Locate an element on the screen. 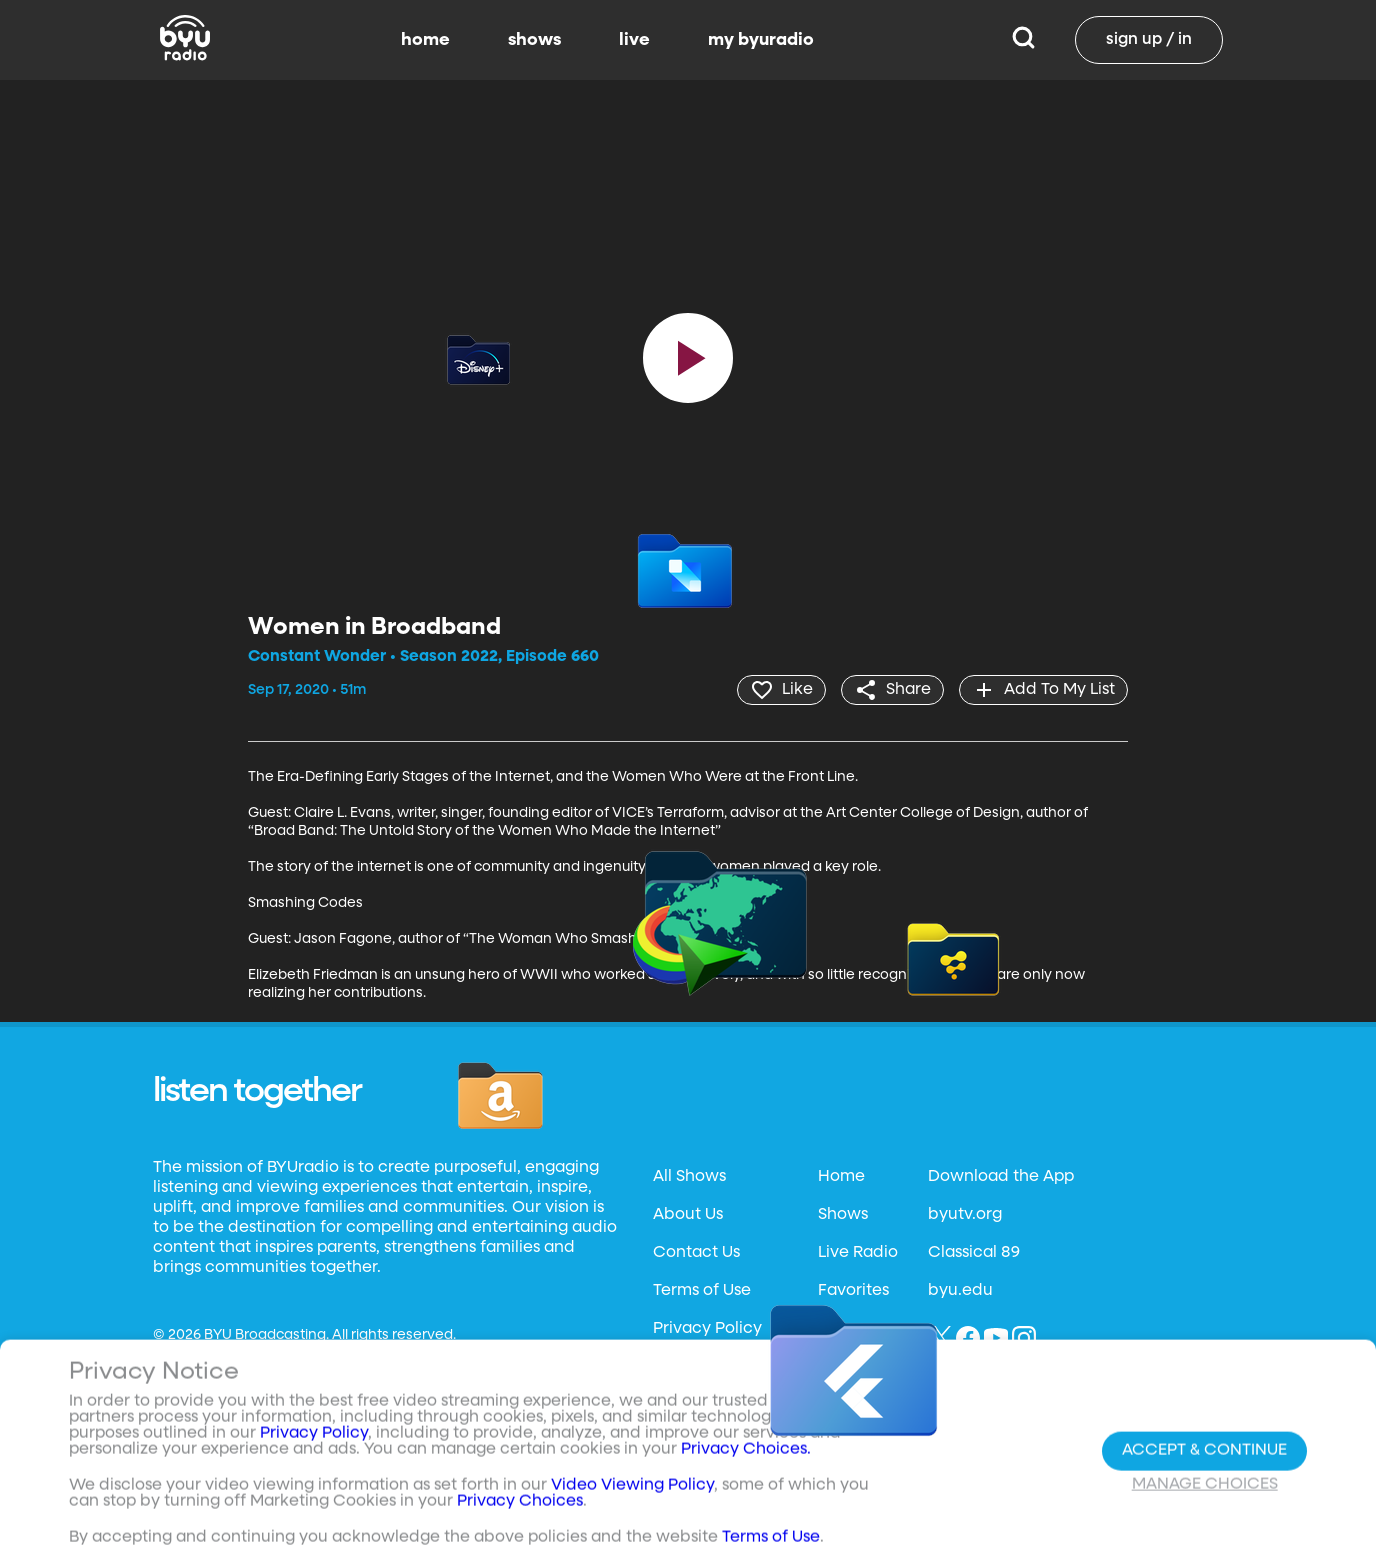  open internet download manager files folder is located at coordinates (725, 919).